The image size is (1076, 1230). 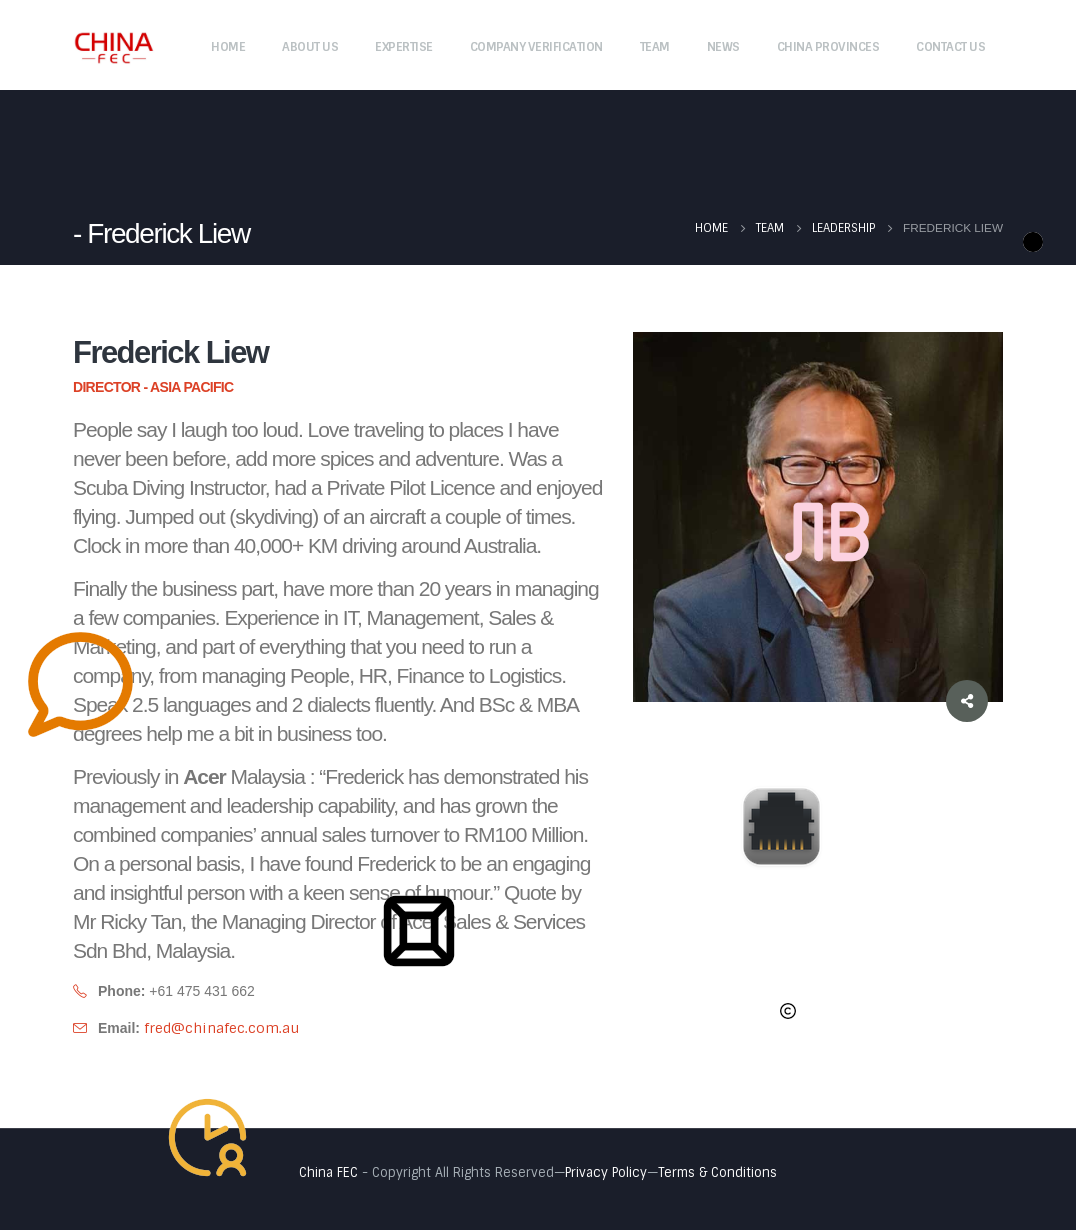 What do you see at coordinates (419, 931) in the screenshot?
I see `inspect element box model in developer tools` at bounding box center [419, 931].